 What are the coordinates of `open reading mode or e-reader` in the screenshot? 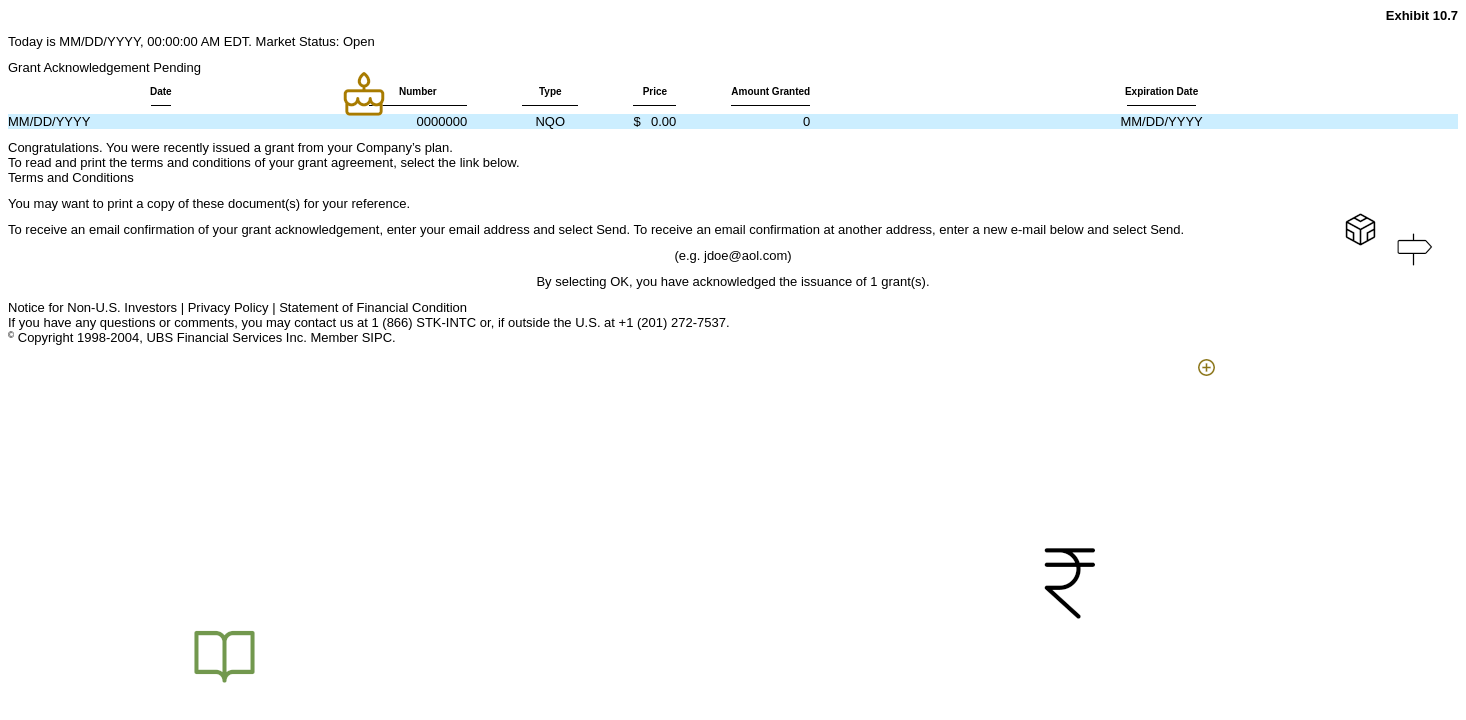 It's located at (224, 652).